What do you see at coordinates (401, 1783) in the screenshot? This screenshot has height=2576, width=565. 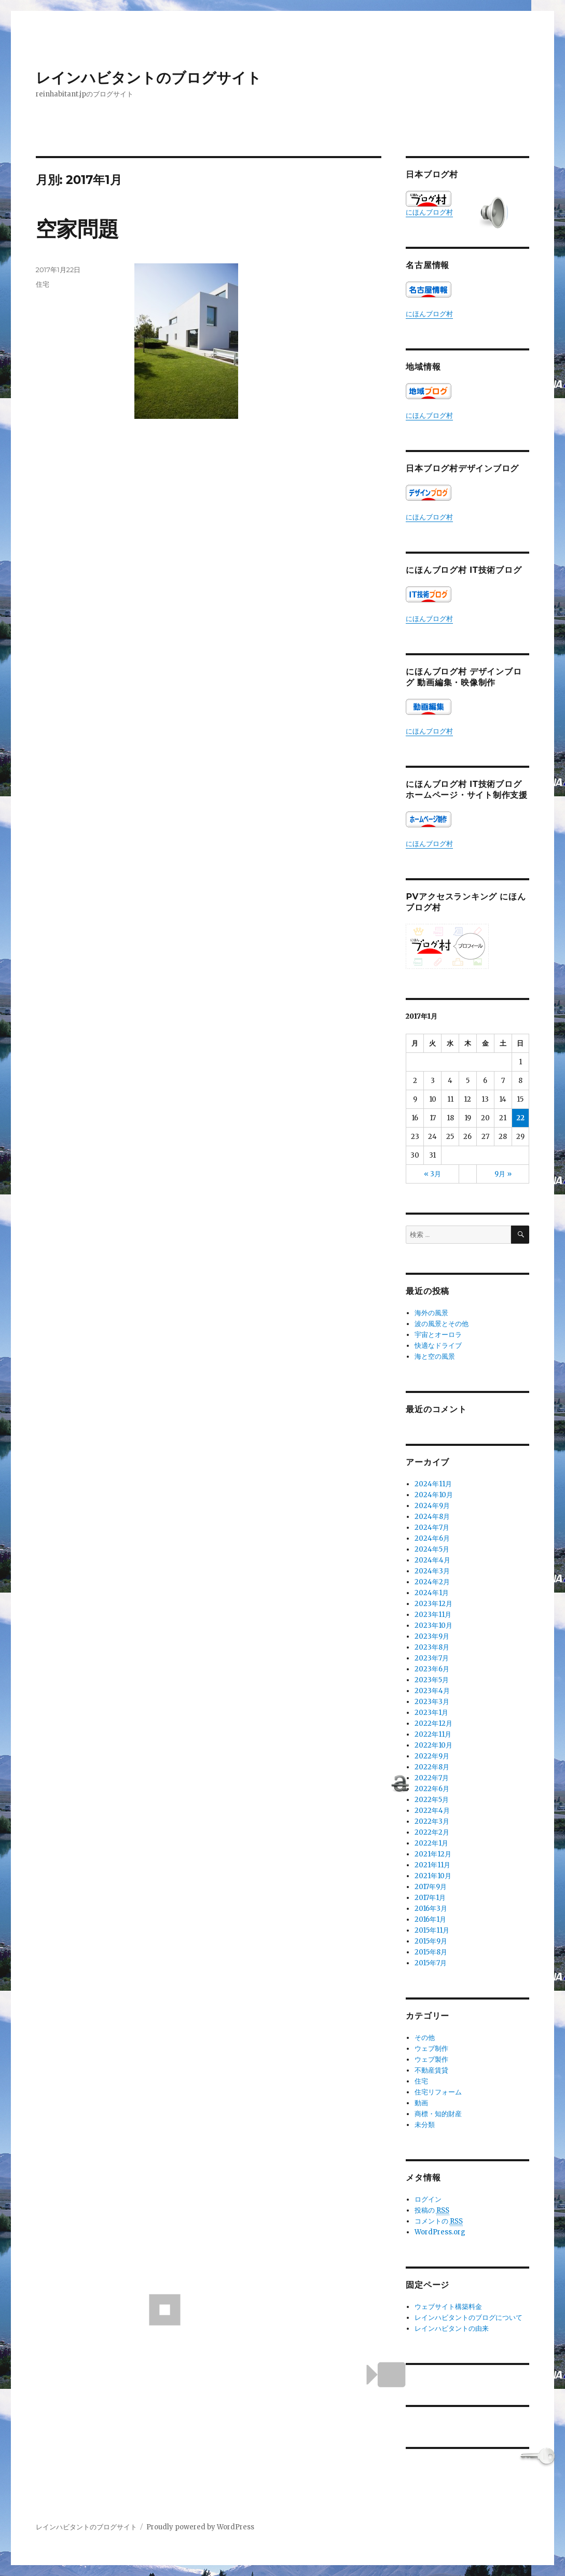 I see `apply strikethrough formatting to selected text` at bounding box center [401, 1783].